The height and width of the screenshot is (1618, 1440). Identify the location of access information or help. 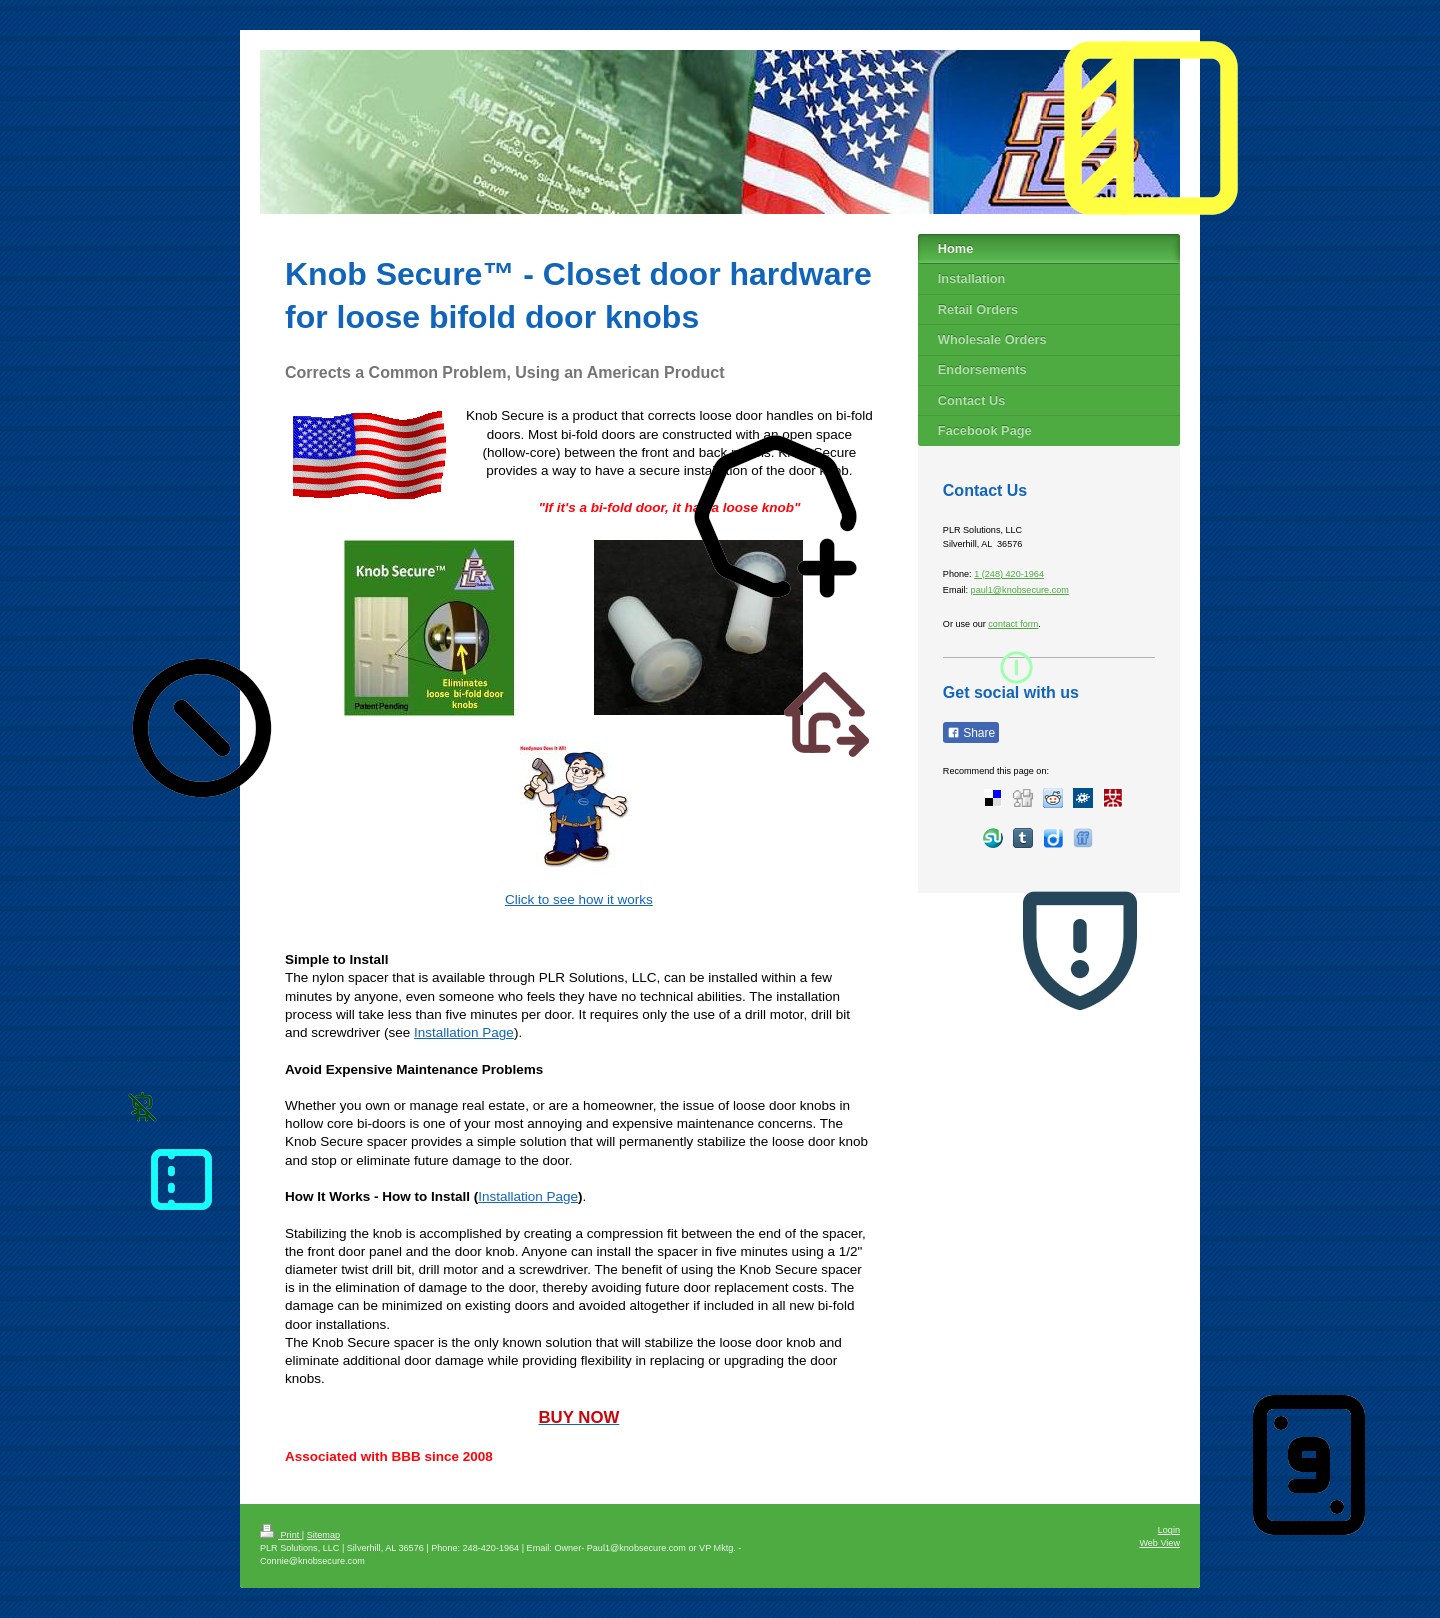
(1016, 667).